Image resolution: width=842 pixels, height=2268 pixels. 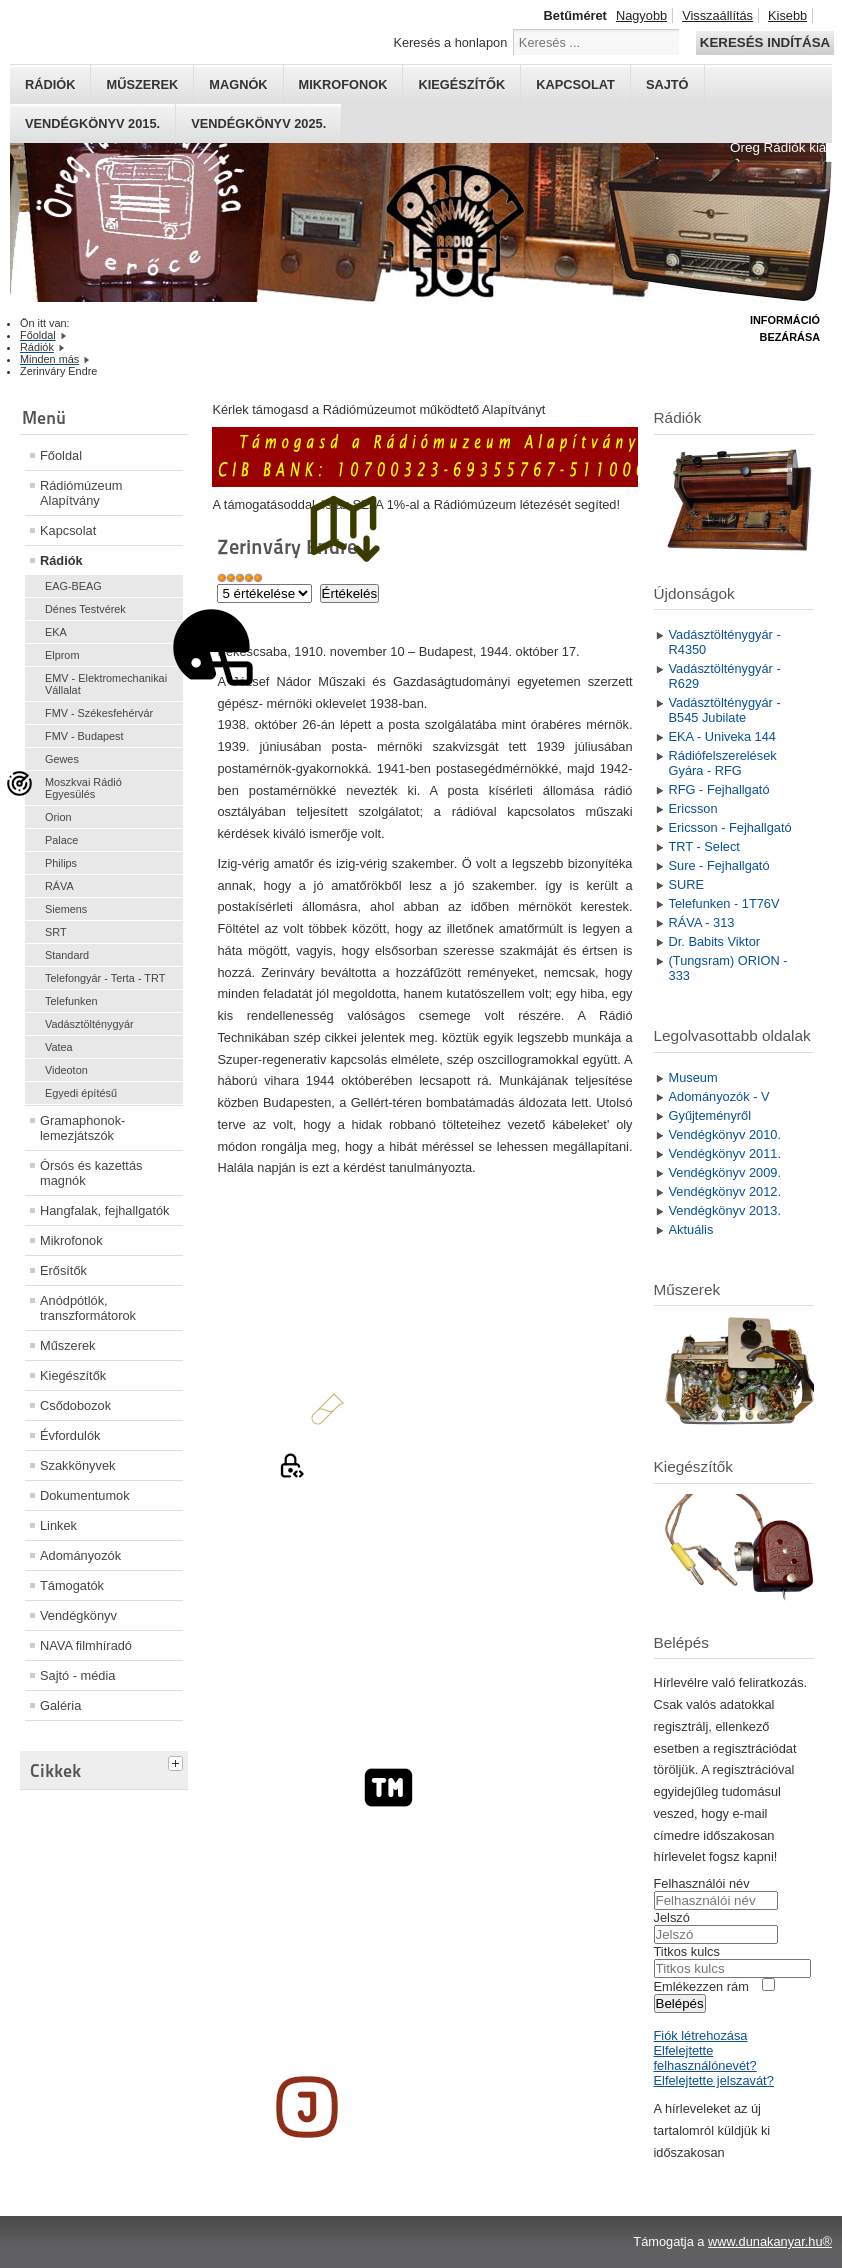 I want to click on scan for nearby devices or signals, so click(x=19, y=783).